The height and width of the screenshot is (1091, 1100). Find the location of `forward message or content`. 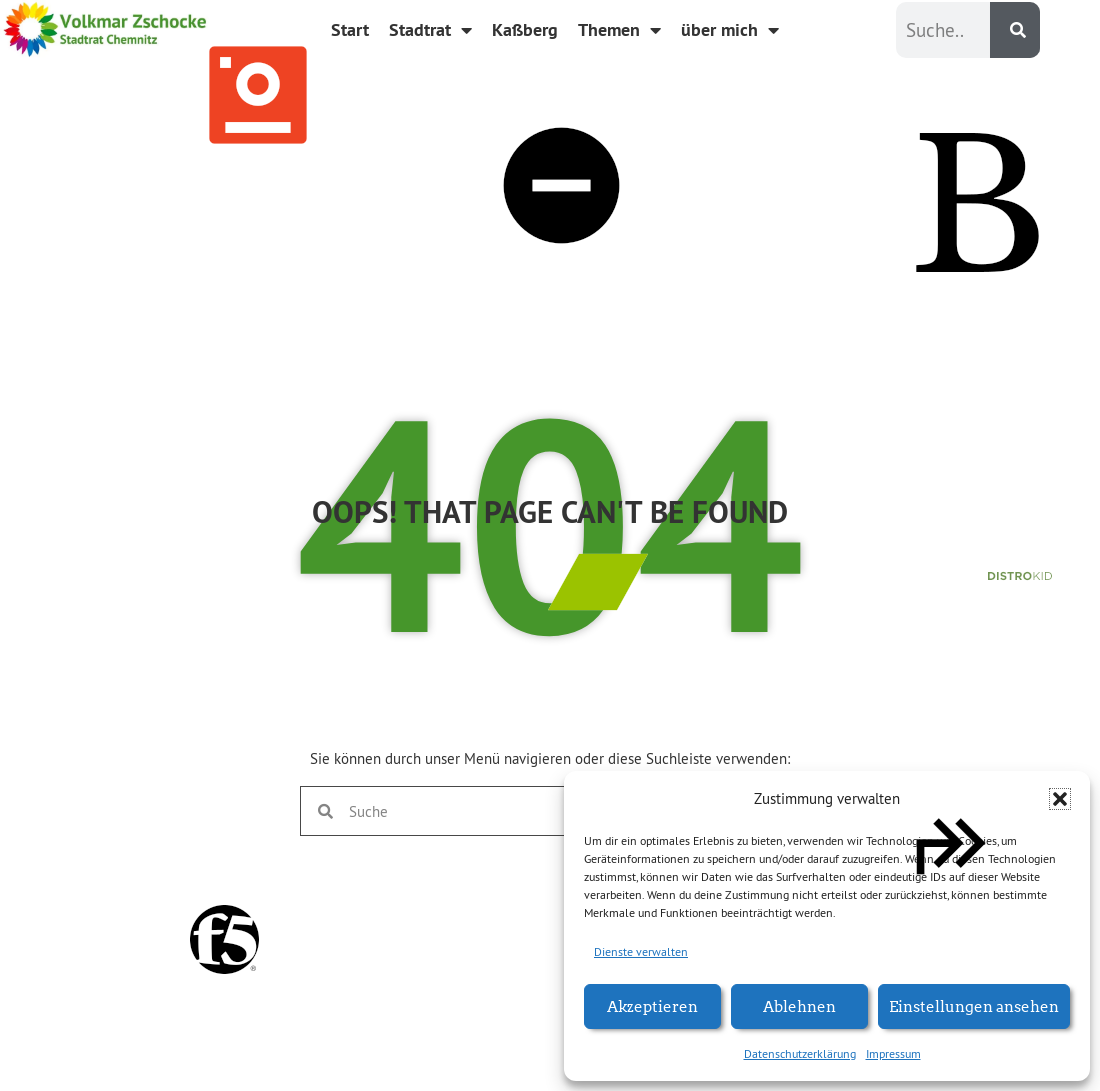

forward message or content is located at coordinates (948, 847).